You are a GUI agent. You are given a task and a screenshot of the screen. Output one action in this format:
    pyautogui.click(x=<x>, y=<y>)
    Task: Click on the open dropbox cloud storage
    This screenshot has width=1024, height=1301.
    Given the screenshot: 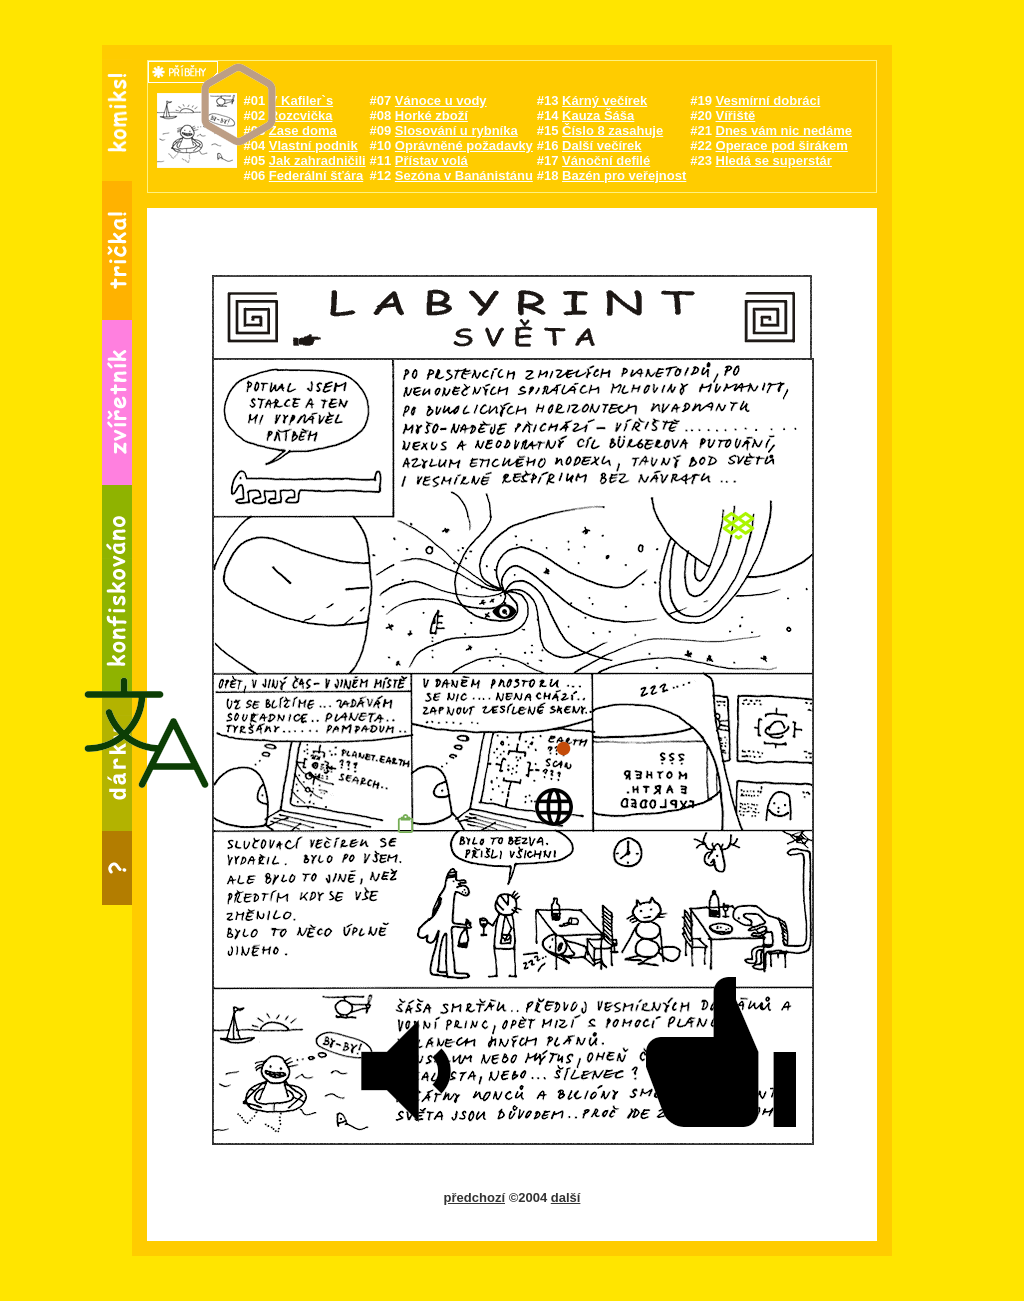 What is the action you would take?
    pyautogui.click(x=738, y=524)
    